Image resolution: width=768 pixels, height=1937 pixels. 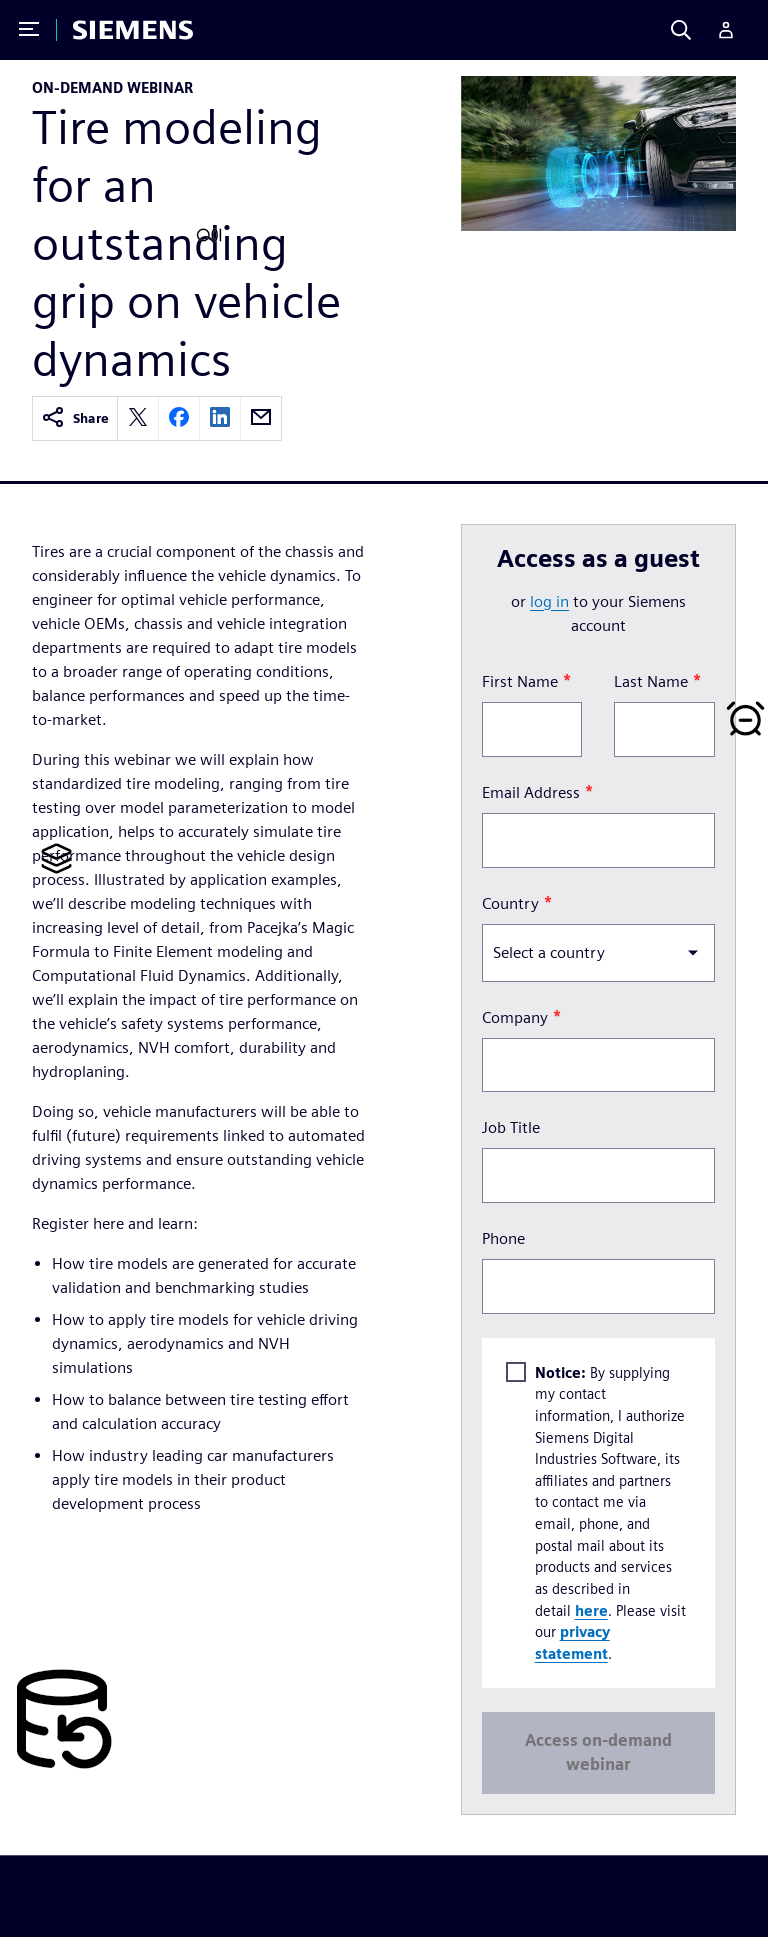 I want to click on restore database from backup, so click(x=62, y=1719).